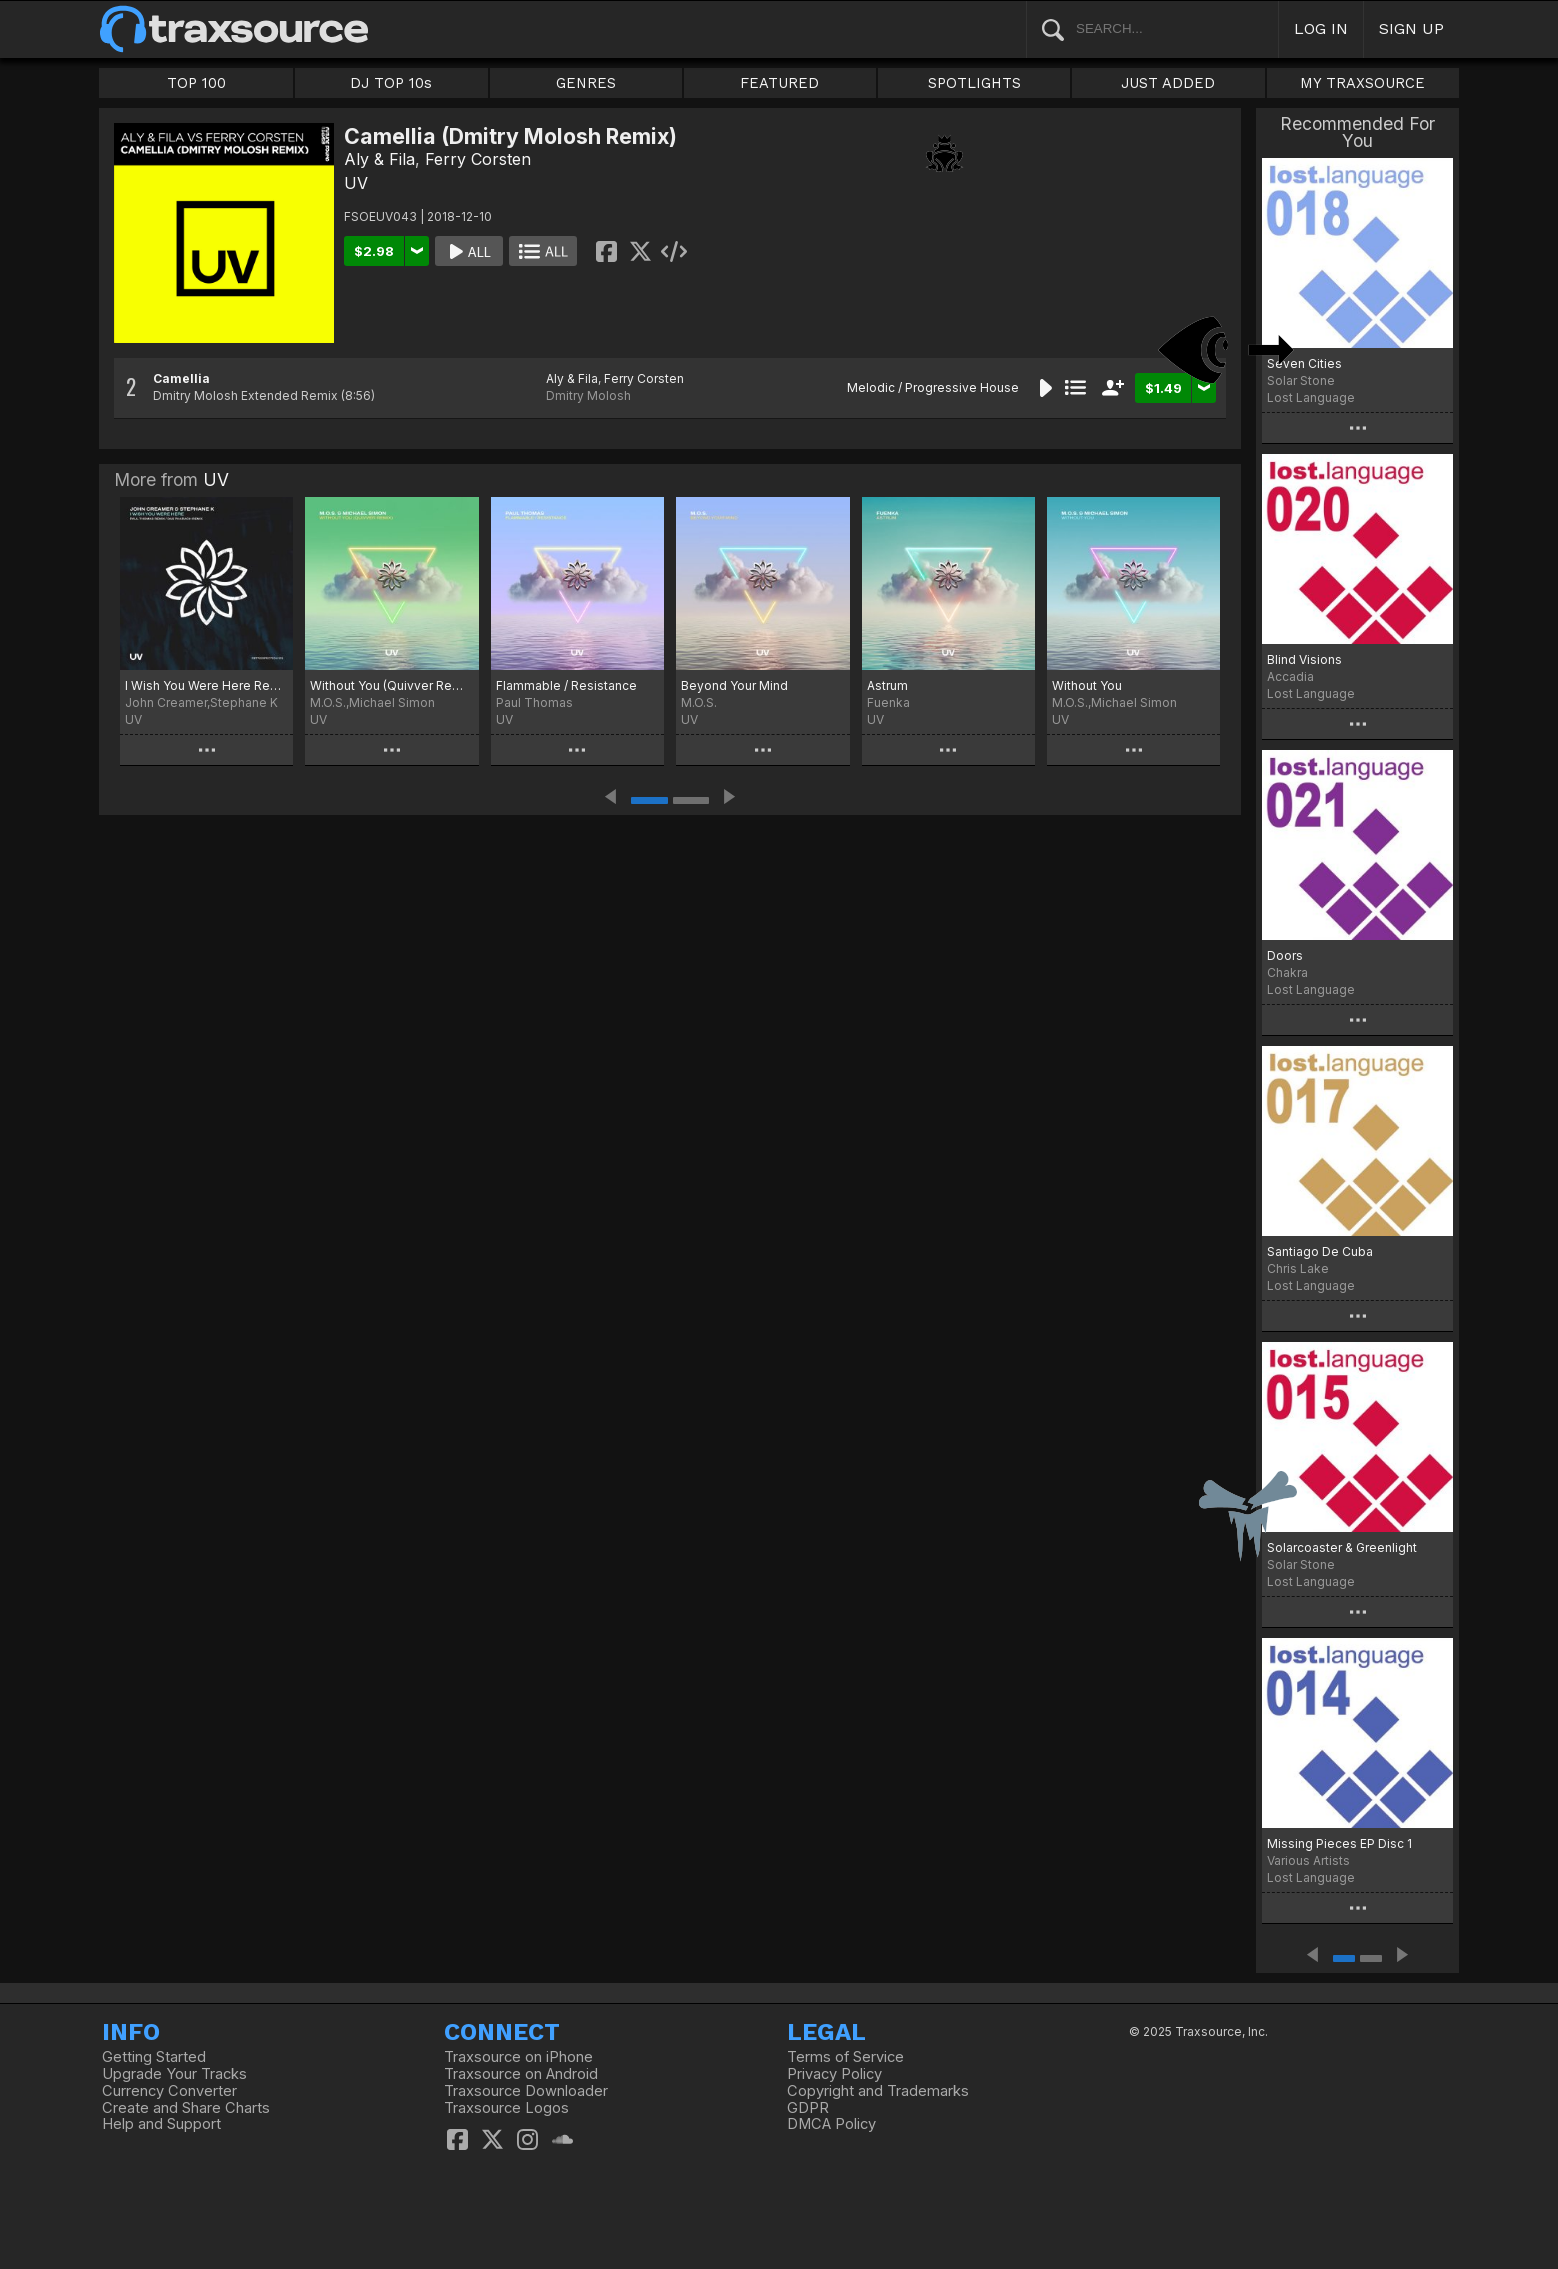  I want to click on look at or focus on a target object, so click(1228, 350).